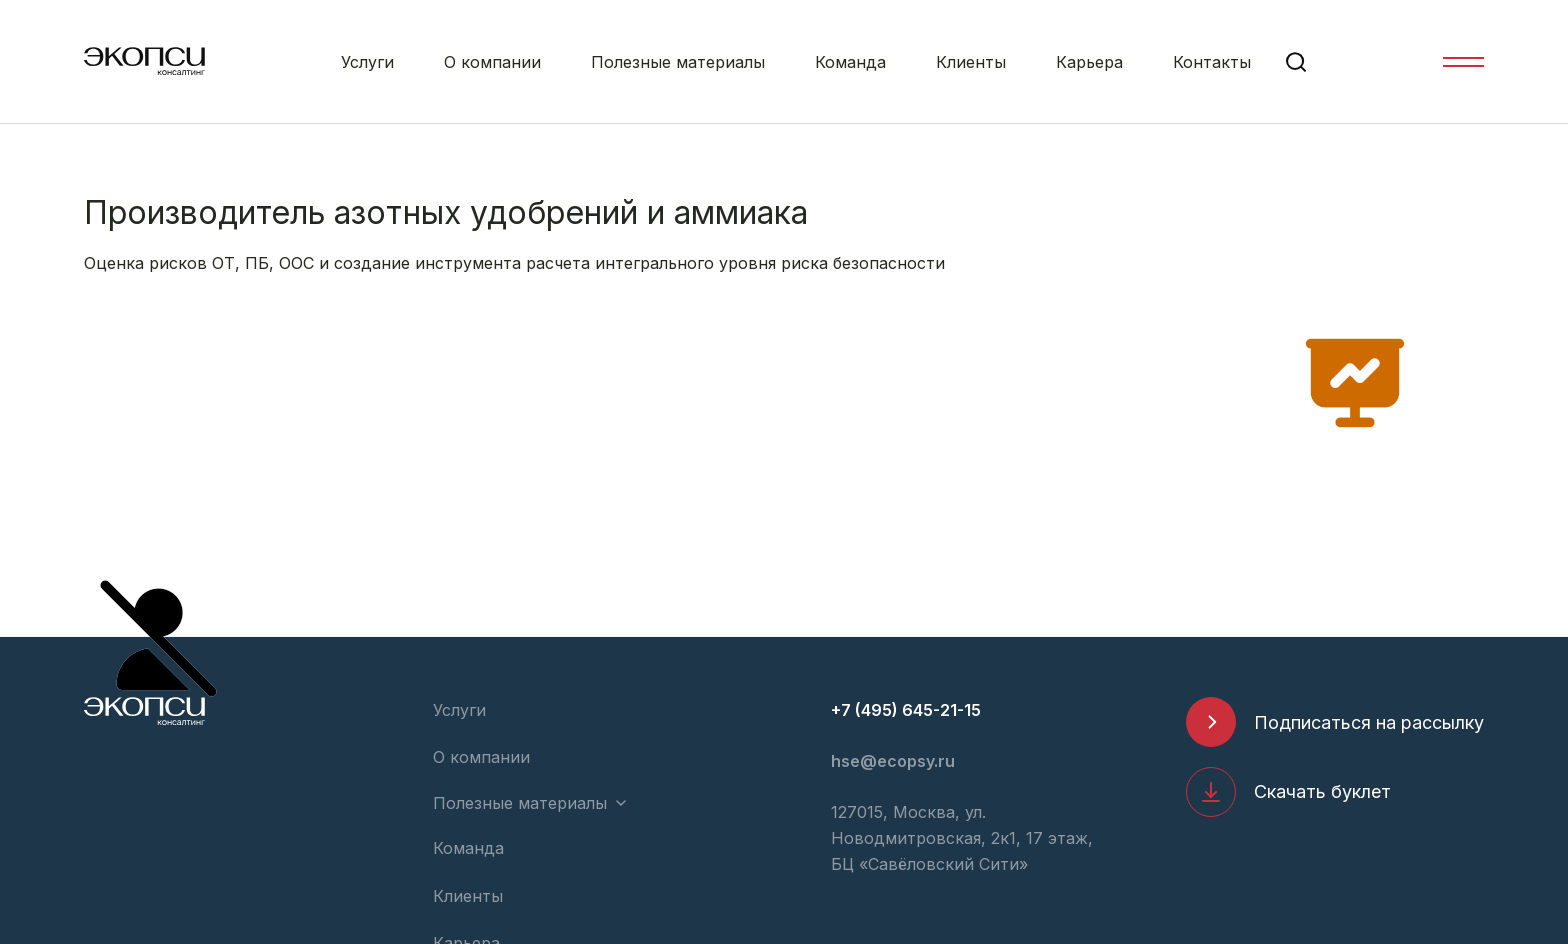 This screenshot has height=944, width=1568. What do you see at coordinates (1355, 383) in the screenshot?
I see `start a presentation or slideshow` at bounding box center [1355, 383].